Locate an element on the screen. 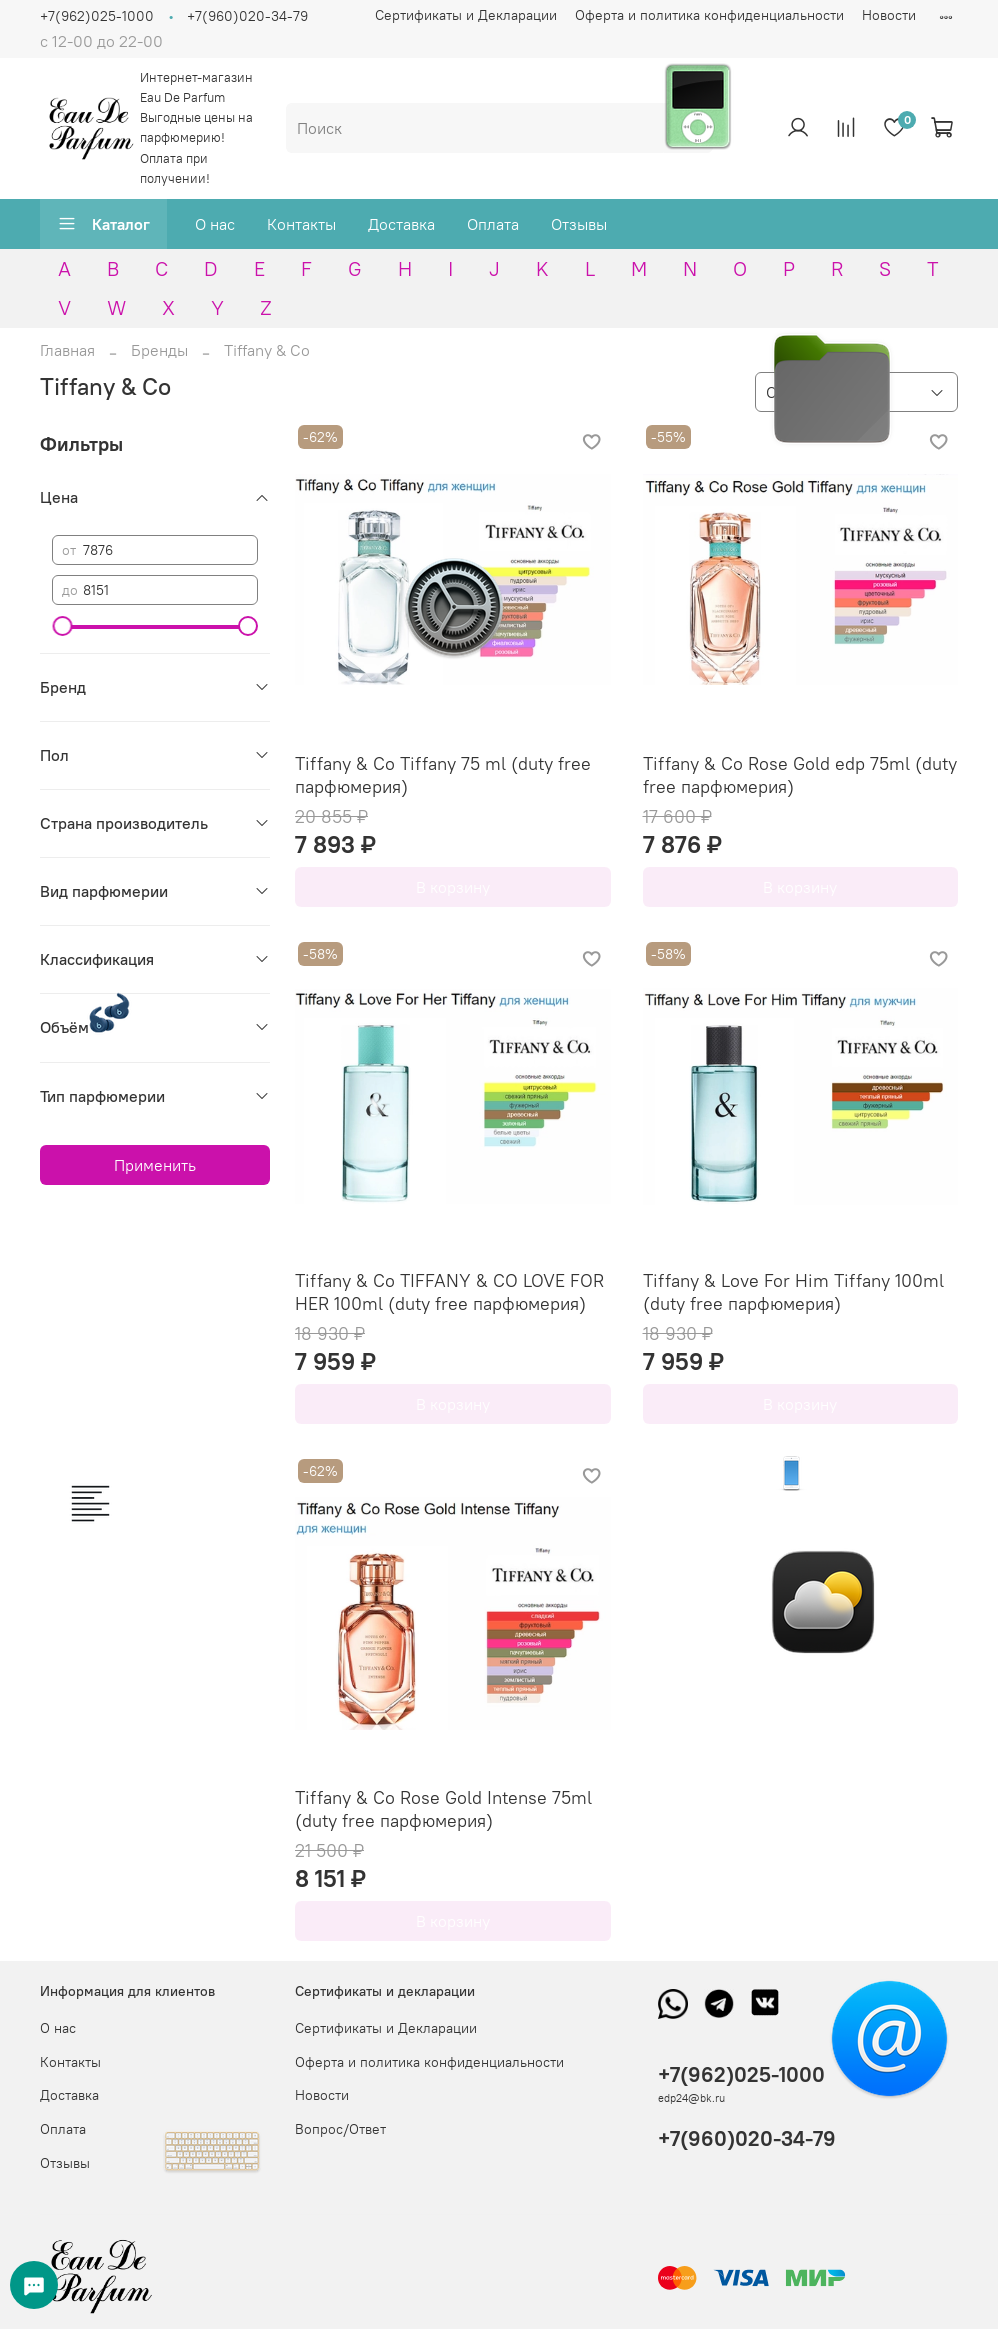  beats fit pro wireless earbuds in tidal blue is located at coordinates (109, 1013).